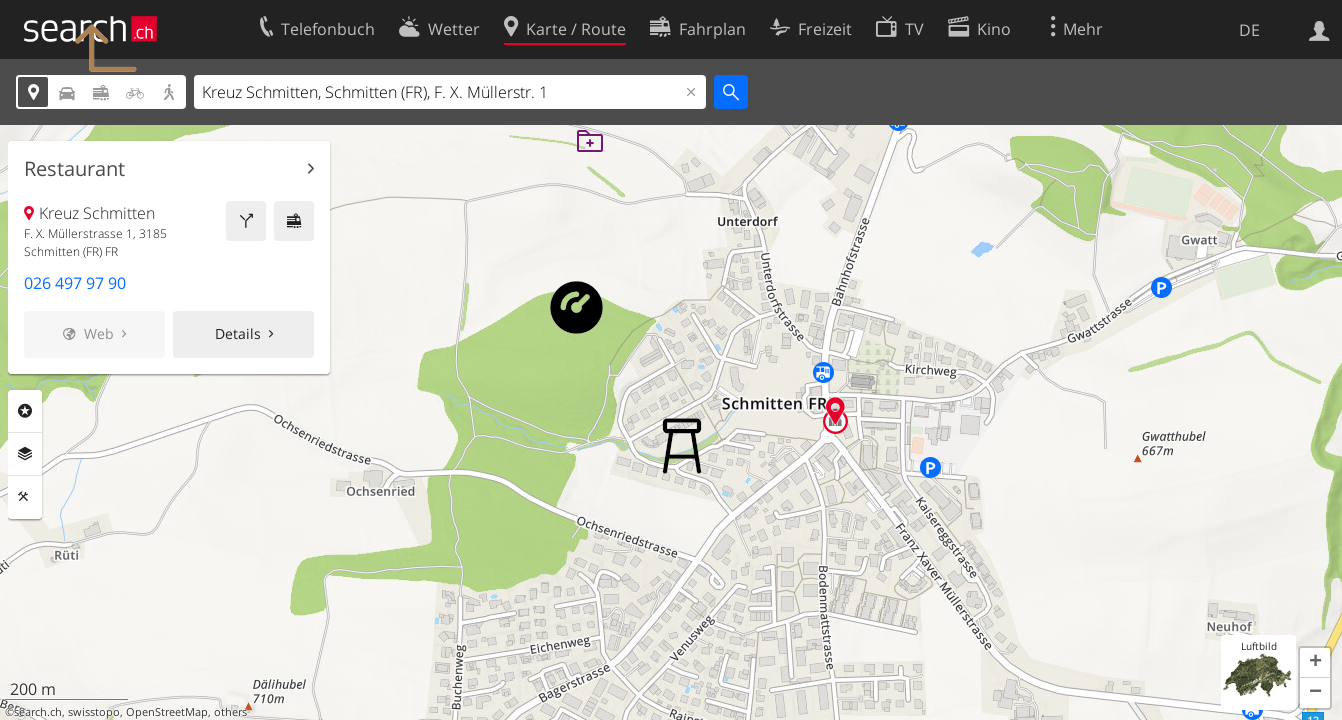  What do you see at coordinates (590, 141) in the screenshot?
I see `create a new folder` at bounding box center [590, 141].